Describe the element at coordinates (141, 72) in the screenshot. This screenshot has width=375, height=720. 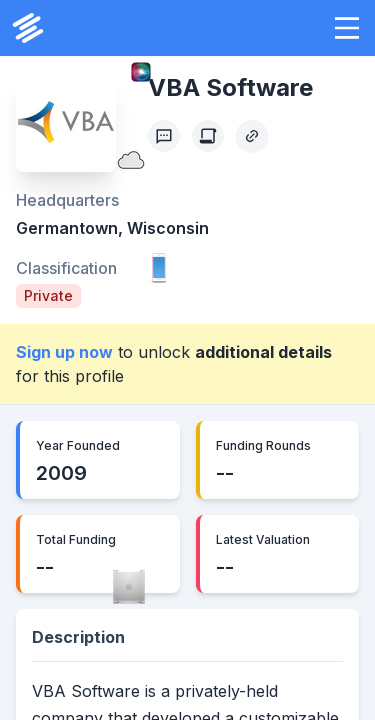
I see `activate siri voice assistant` at that location.